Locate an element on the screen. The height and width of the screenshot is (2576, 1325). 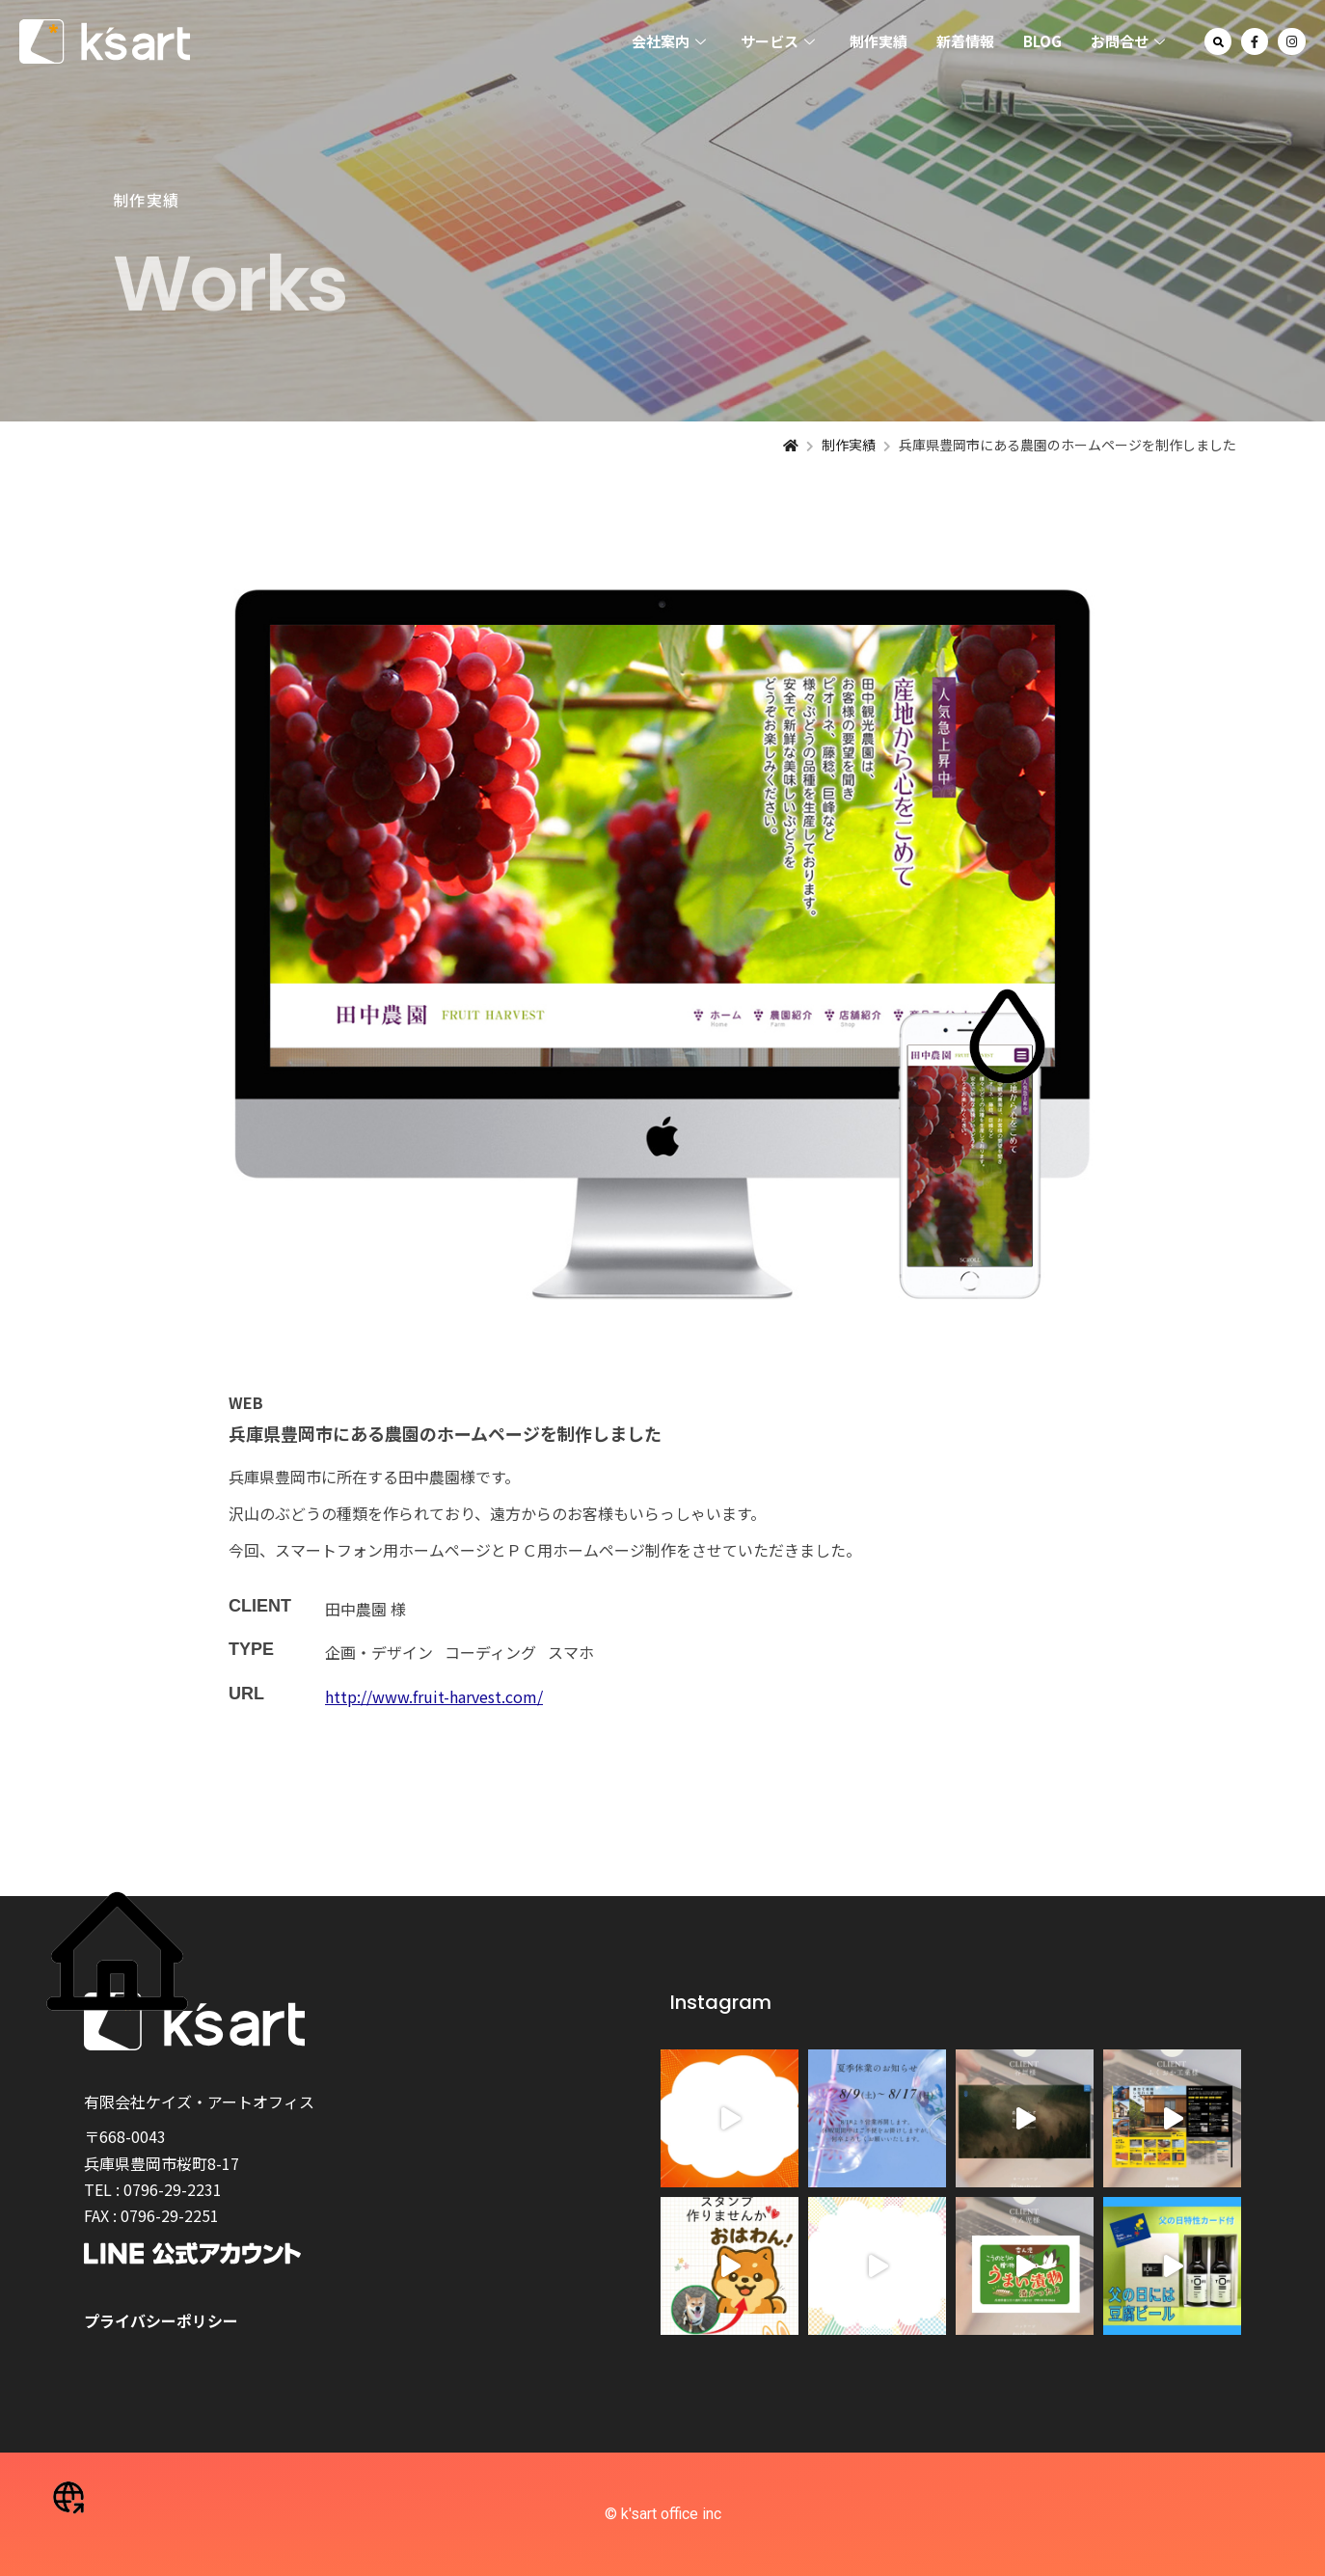
adjust water or hydration settings is located at coordinates (1007, 1036).